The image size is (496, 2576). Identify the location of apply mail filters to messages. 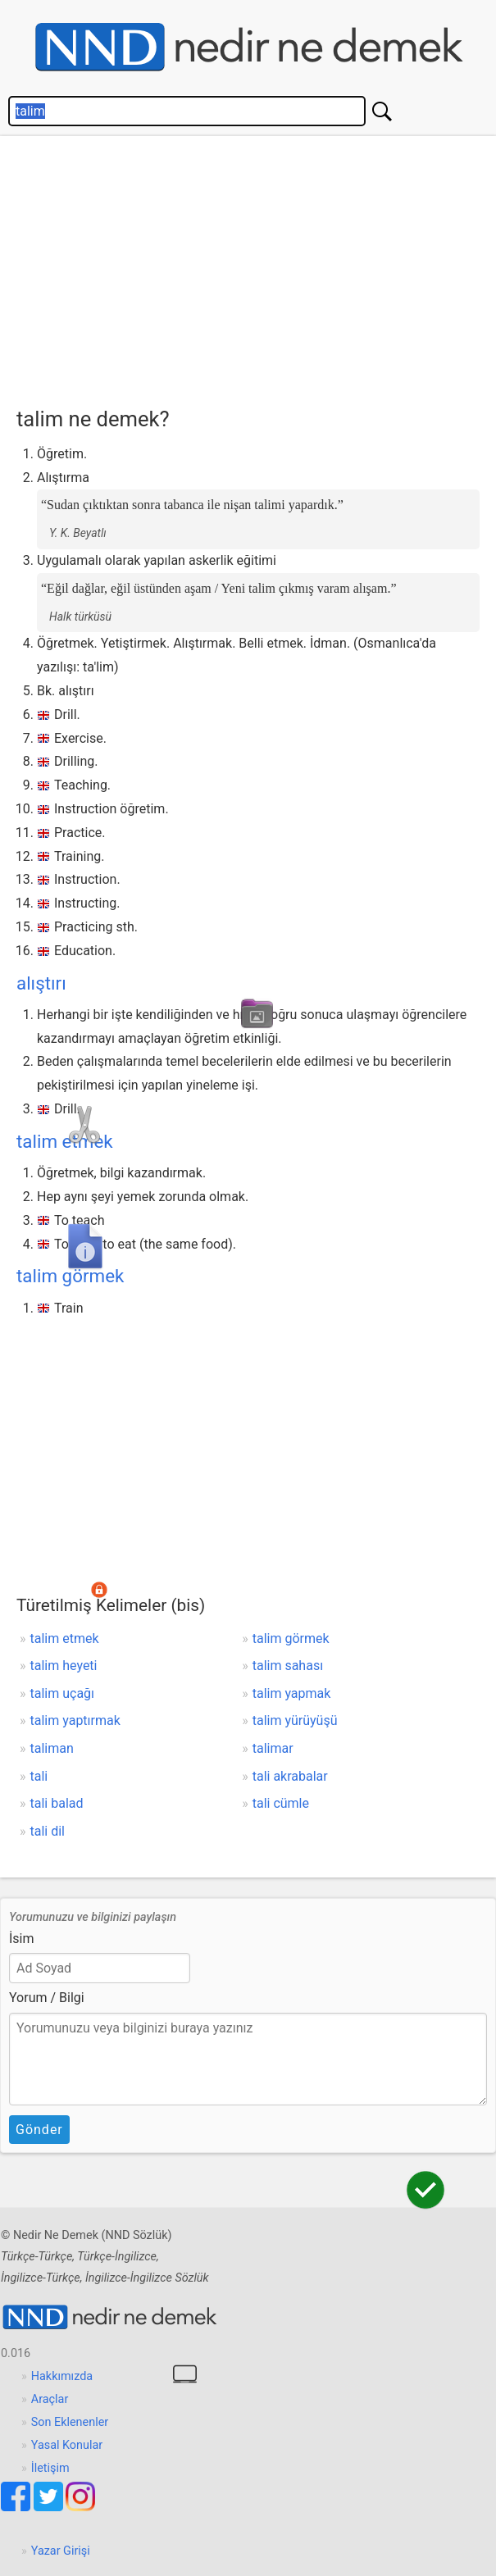
(425, 2190).